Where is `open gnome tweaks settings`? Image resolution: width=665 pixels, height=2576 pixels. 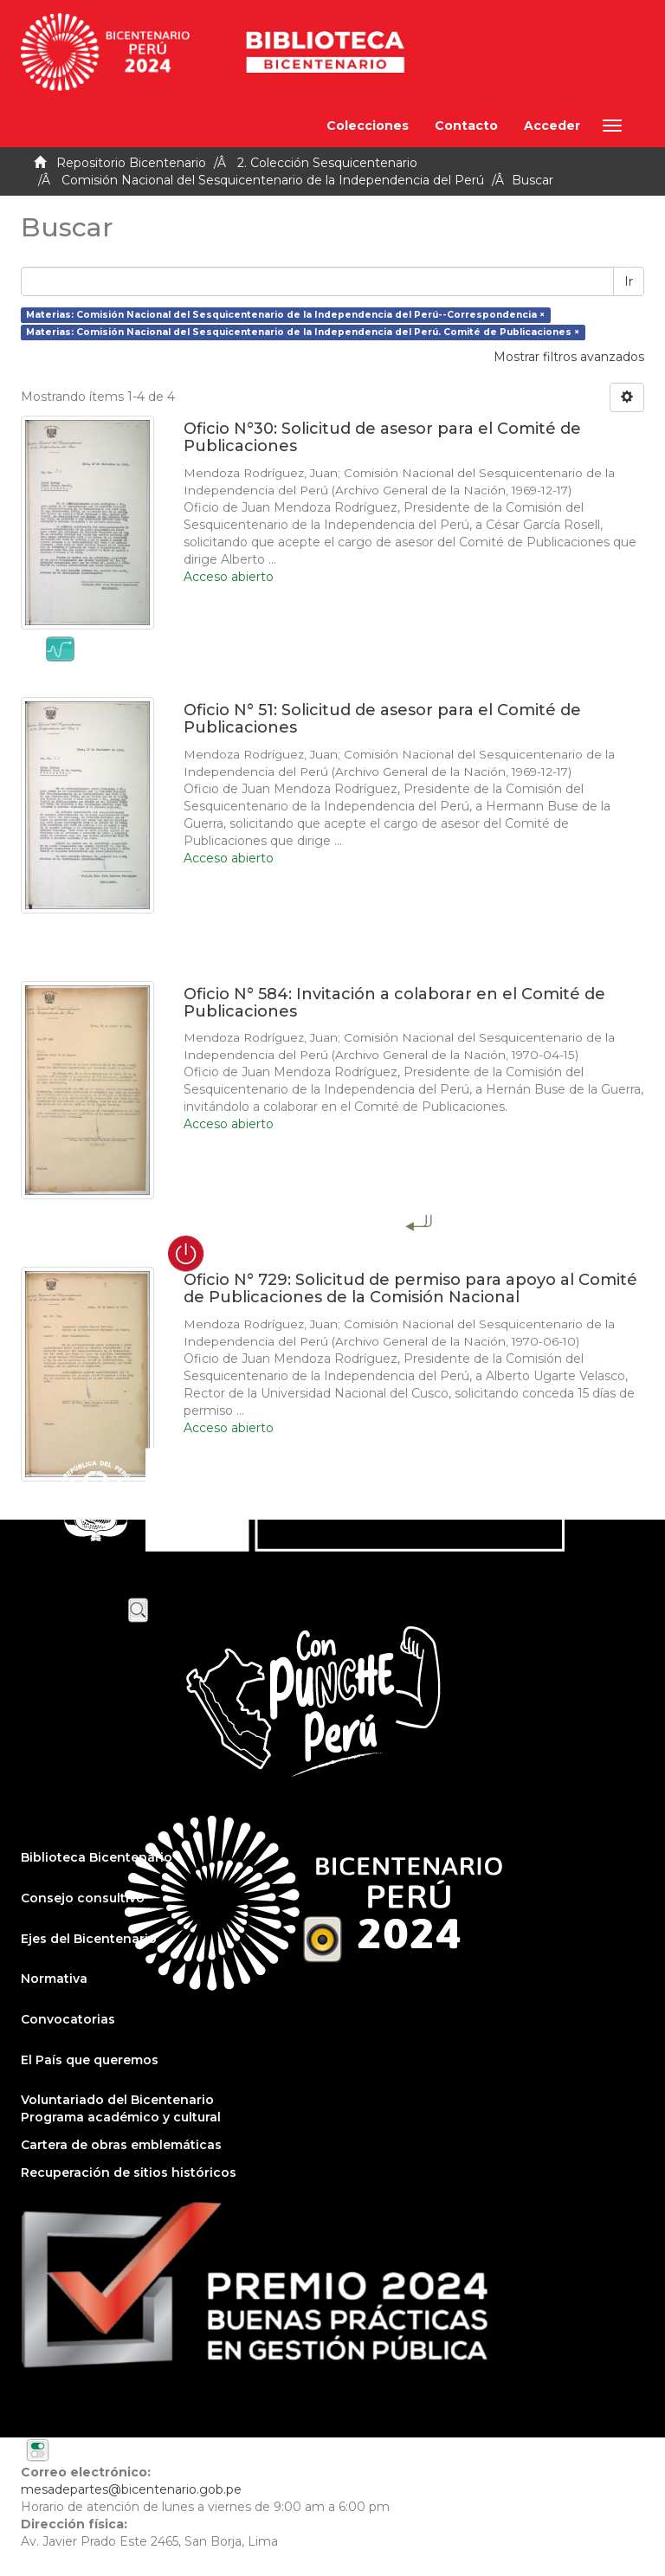 open gnome tweaks settings is located at coordinates (37, 2450).